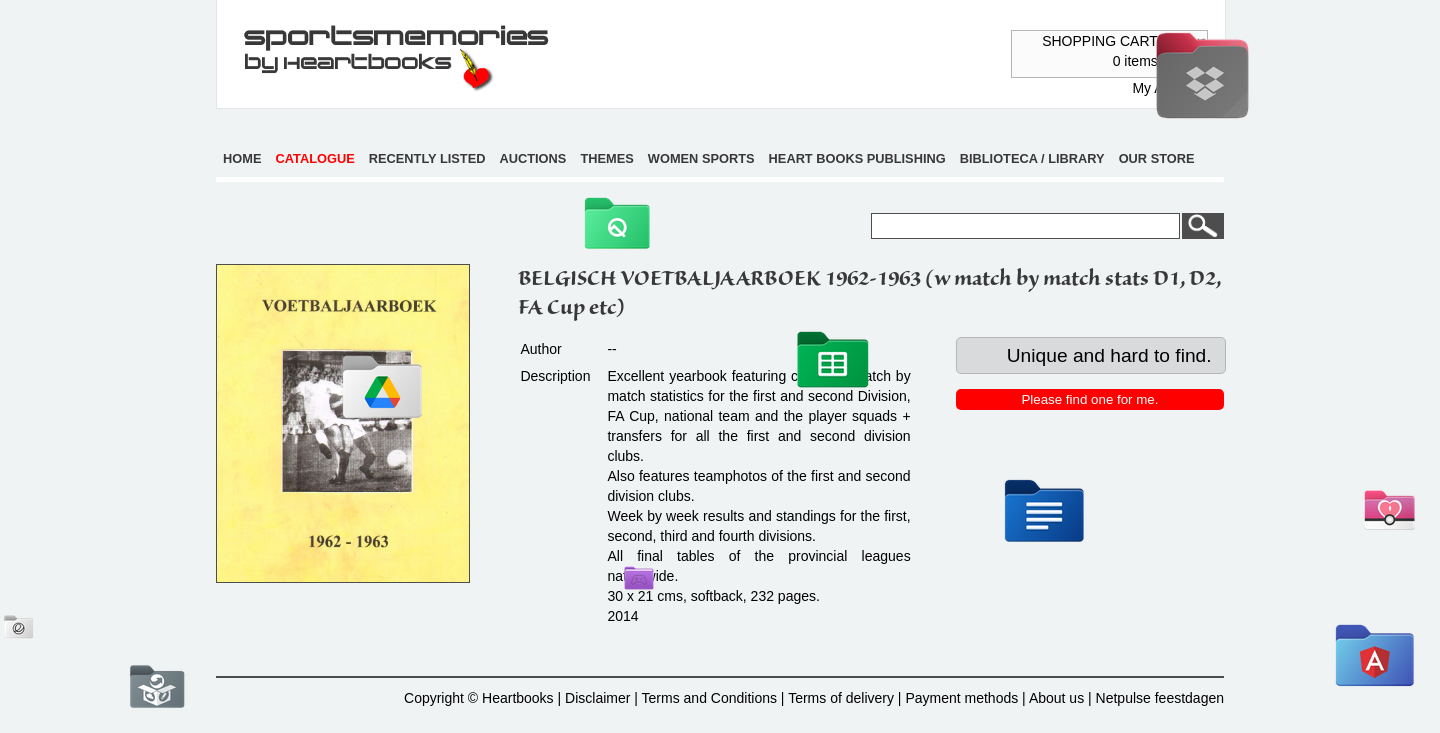  What do you see at coordinates (18, 627) in the screenshot?
I see `open elementary OS system folder` at bounding box center [18, 627].